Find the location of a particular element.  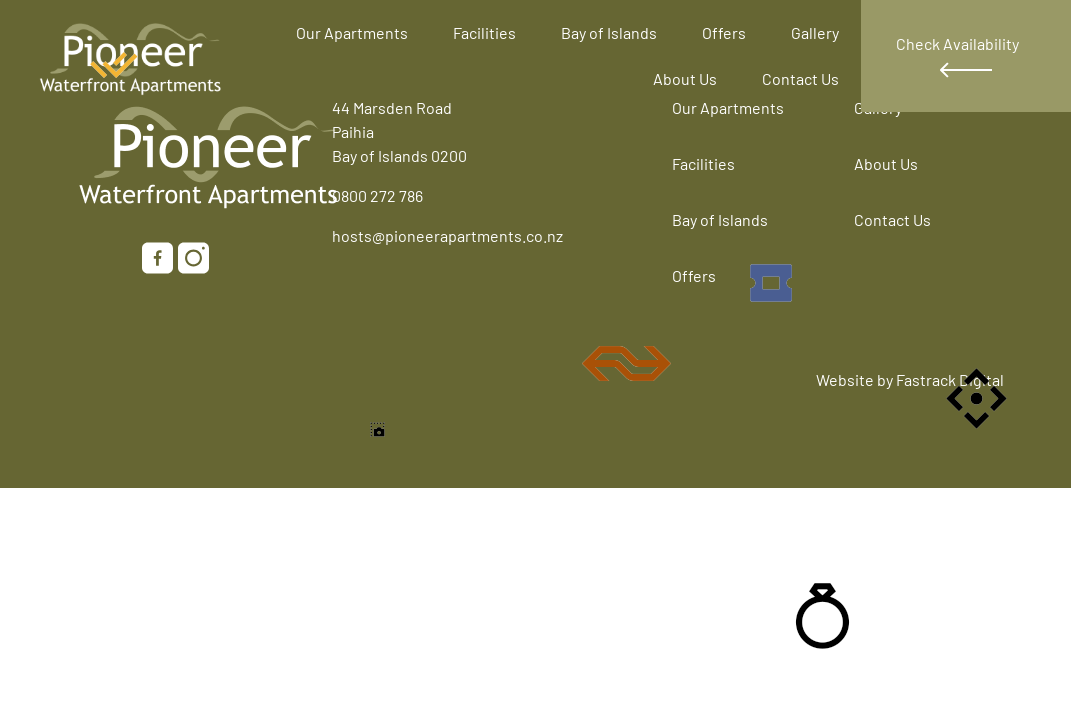

open the Nederlandse Spoorwegen (NS) Dutch railways app is located at coordinates (626, 363).